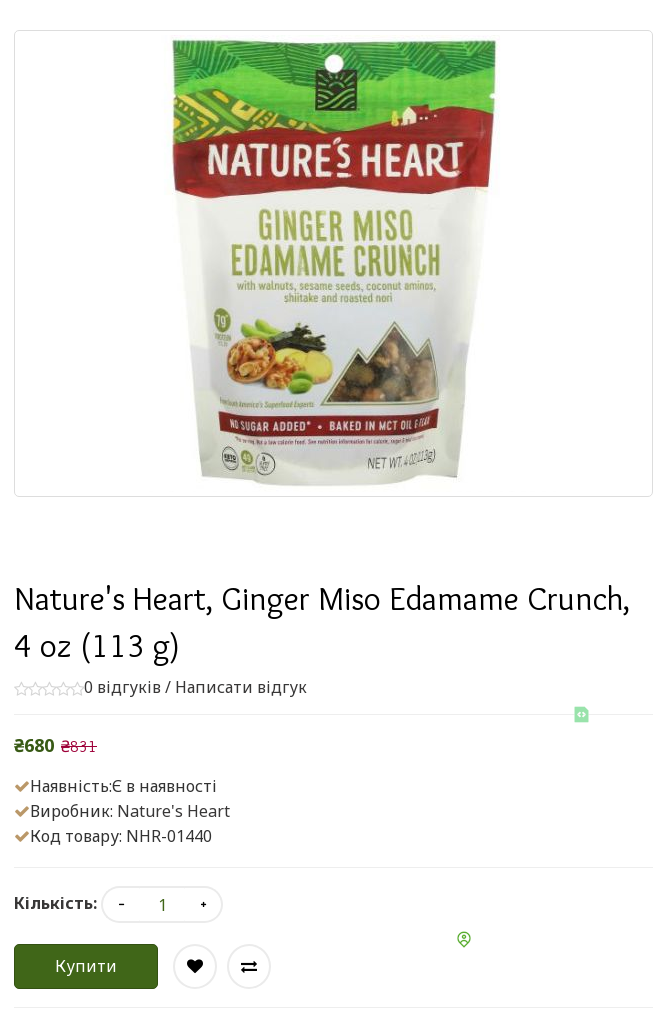  Describe the element at coordinates (581, 714) in the screenshot. I see `open a code or source file` at that location.